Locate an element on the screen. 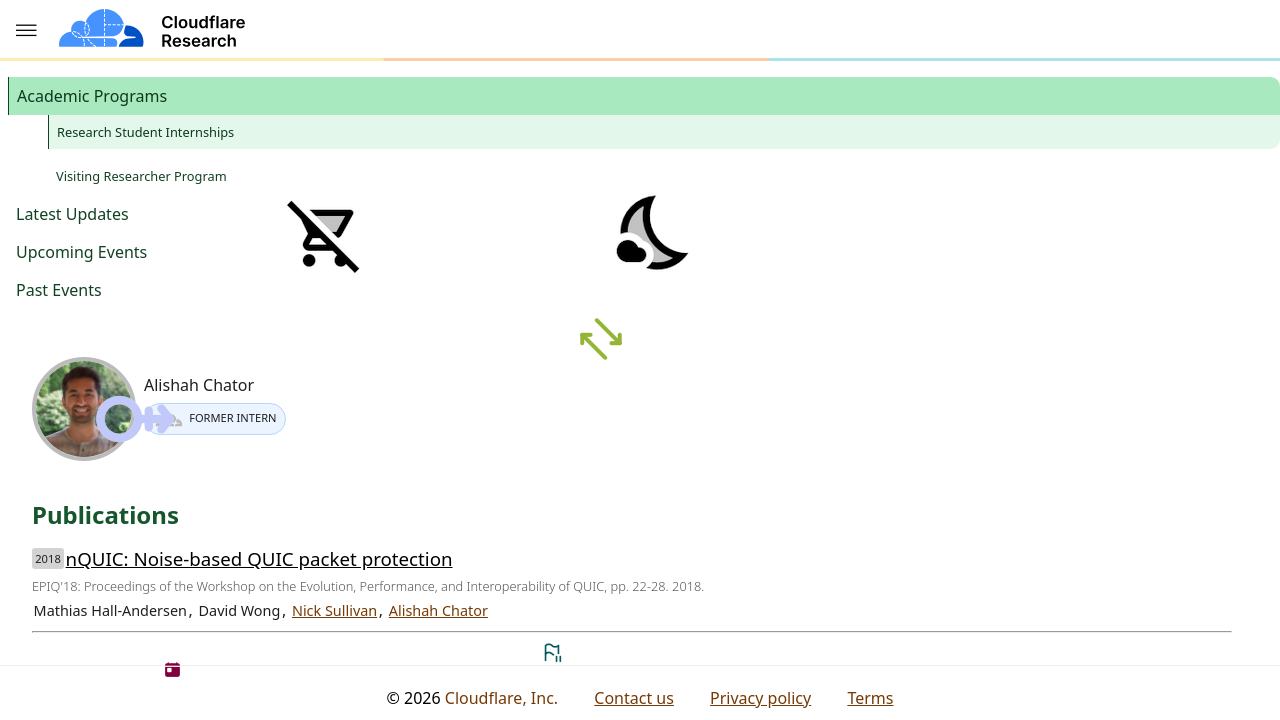  resize element diagonally is located at coordinates (601, 339).